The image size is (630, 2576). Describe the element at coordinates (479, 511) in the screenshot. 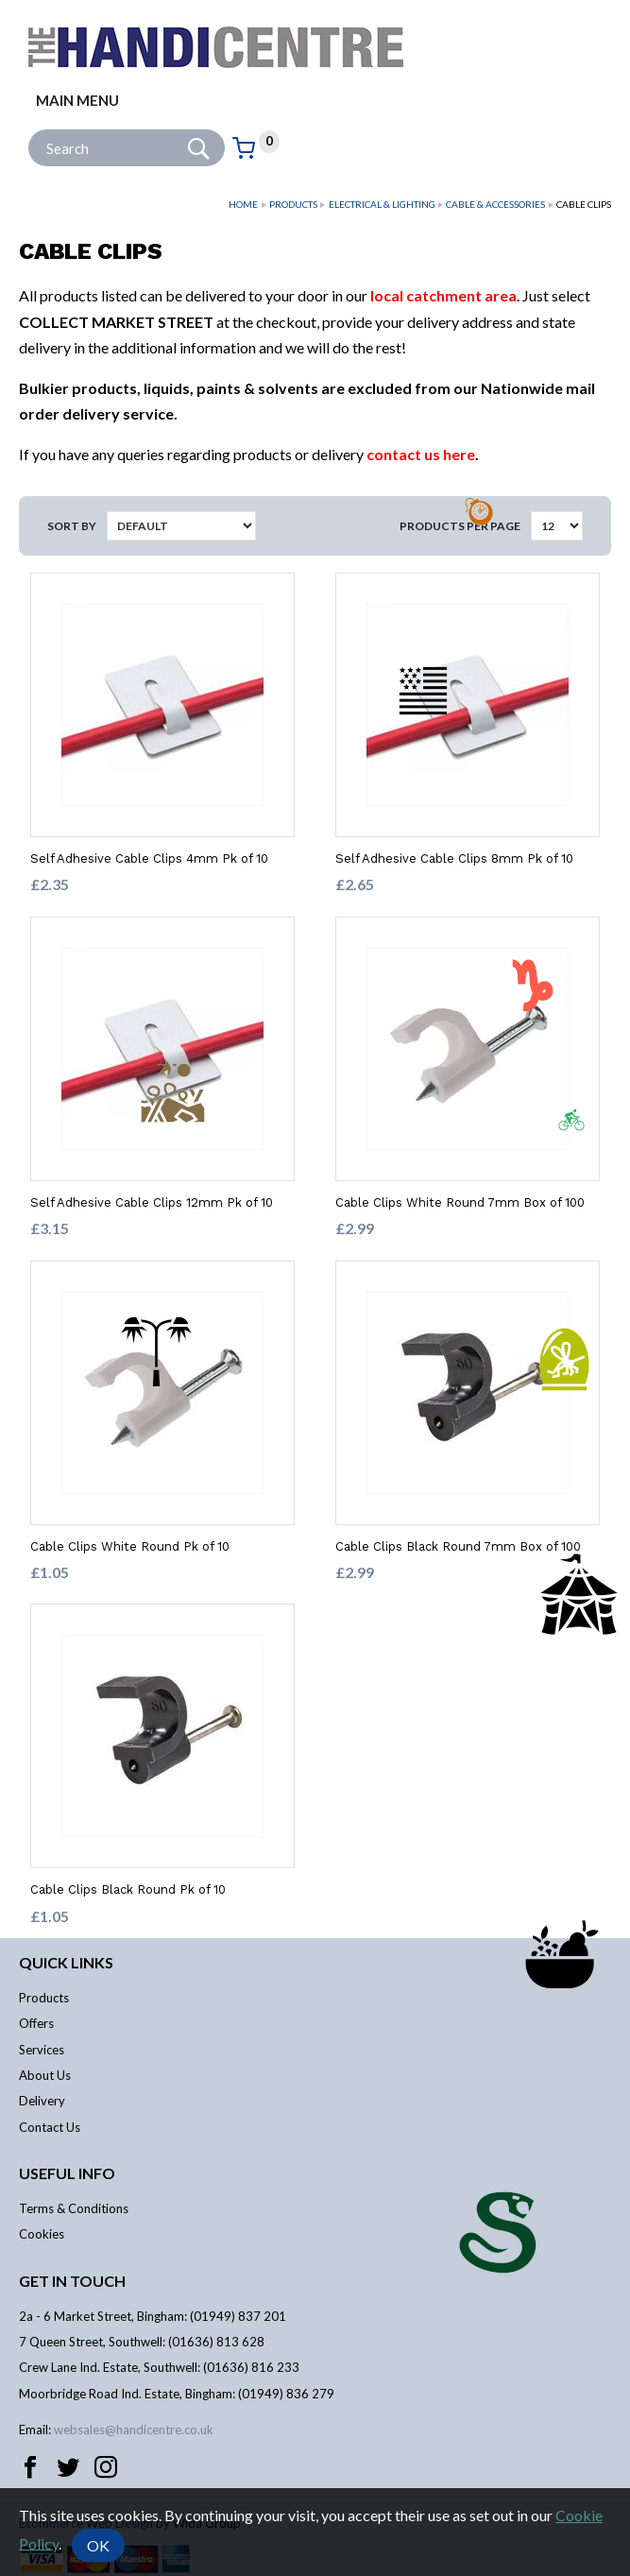

I see `indicates a timed event or countdown` at that location.